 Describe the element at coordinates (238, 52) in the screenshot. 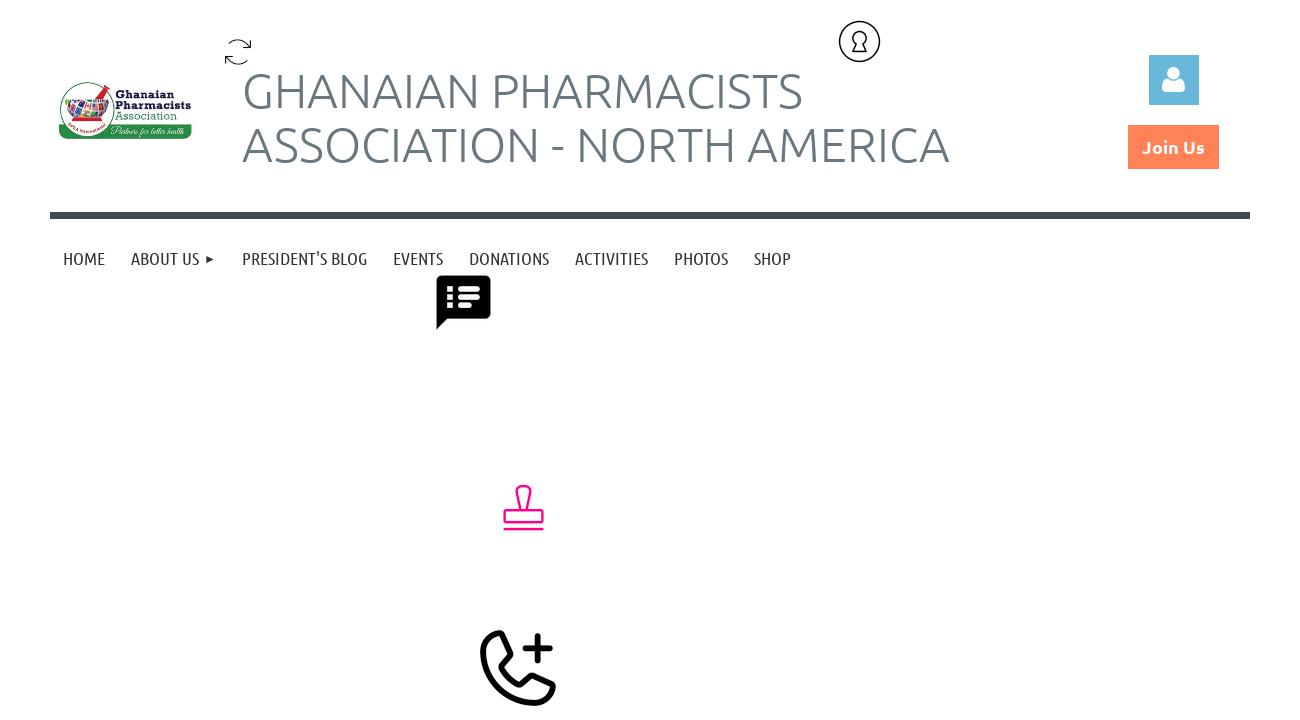

I see `refresh or reload content` at that location.